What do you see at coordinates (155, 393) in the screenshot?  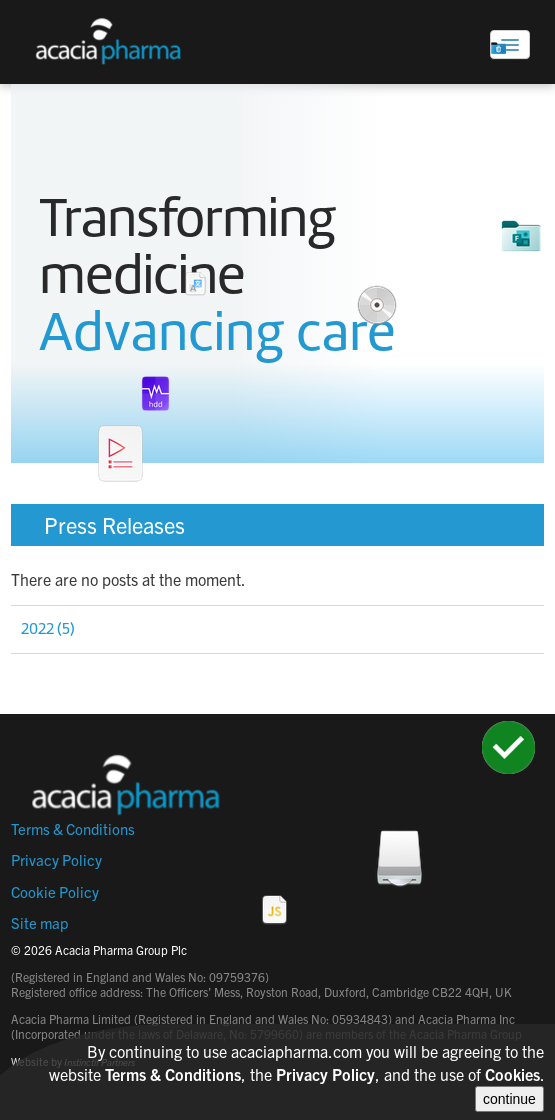 I see `virtualbox hard disk drive file` at bounding box center [155, 393].